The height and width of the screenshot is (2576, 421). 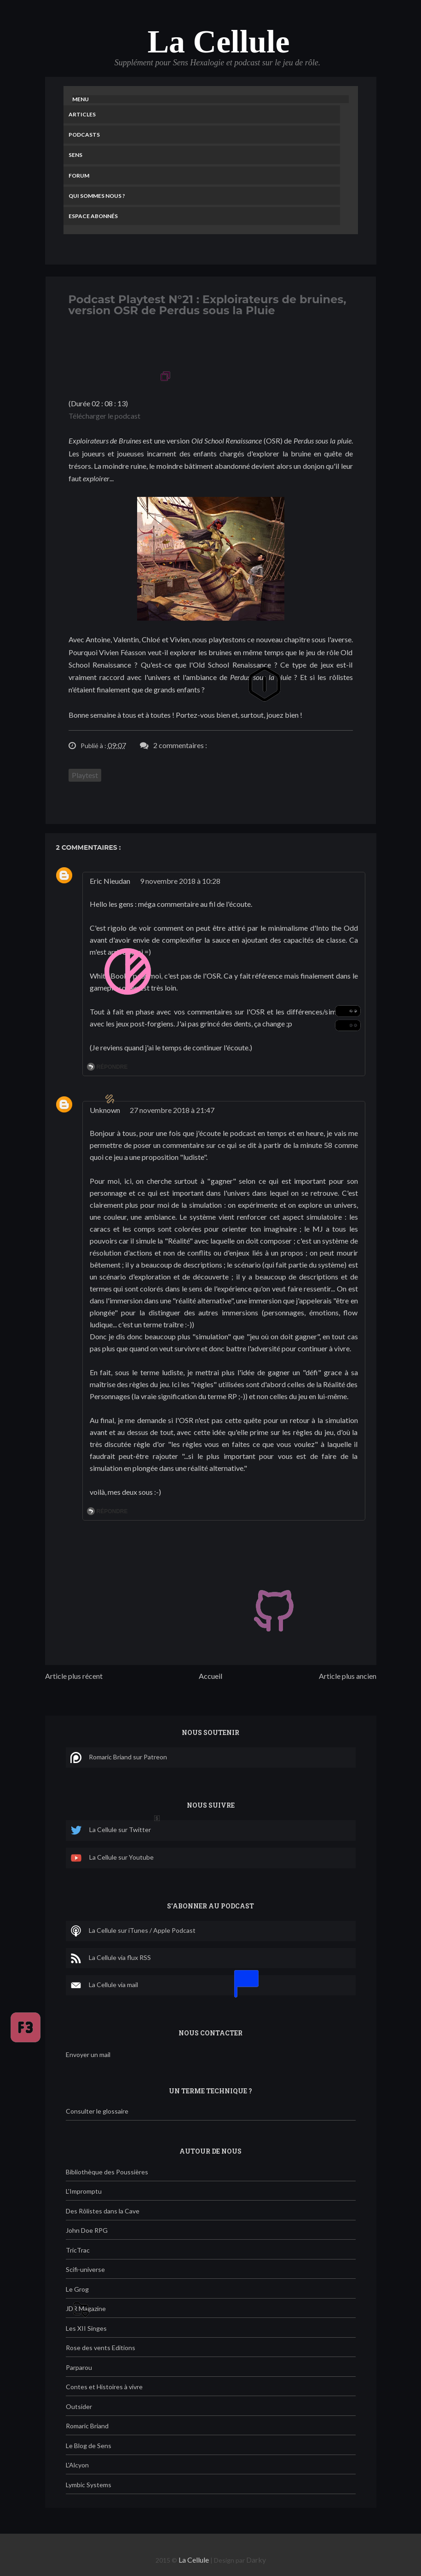 I want to click on copy to clipboard, so click(x=165, y=376).